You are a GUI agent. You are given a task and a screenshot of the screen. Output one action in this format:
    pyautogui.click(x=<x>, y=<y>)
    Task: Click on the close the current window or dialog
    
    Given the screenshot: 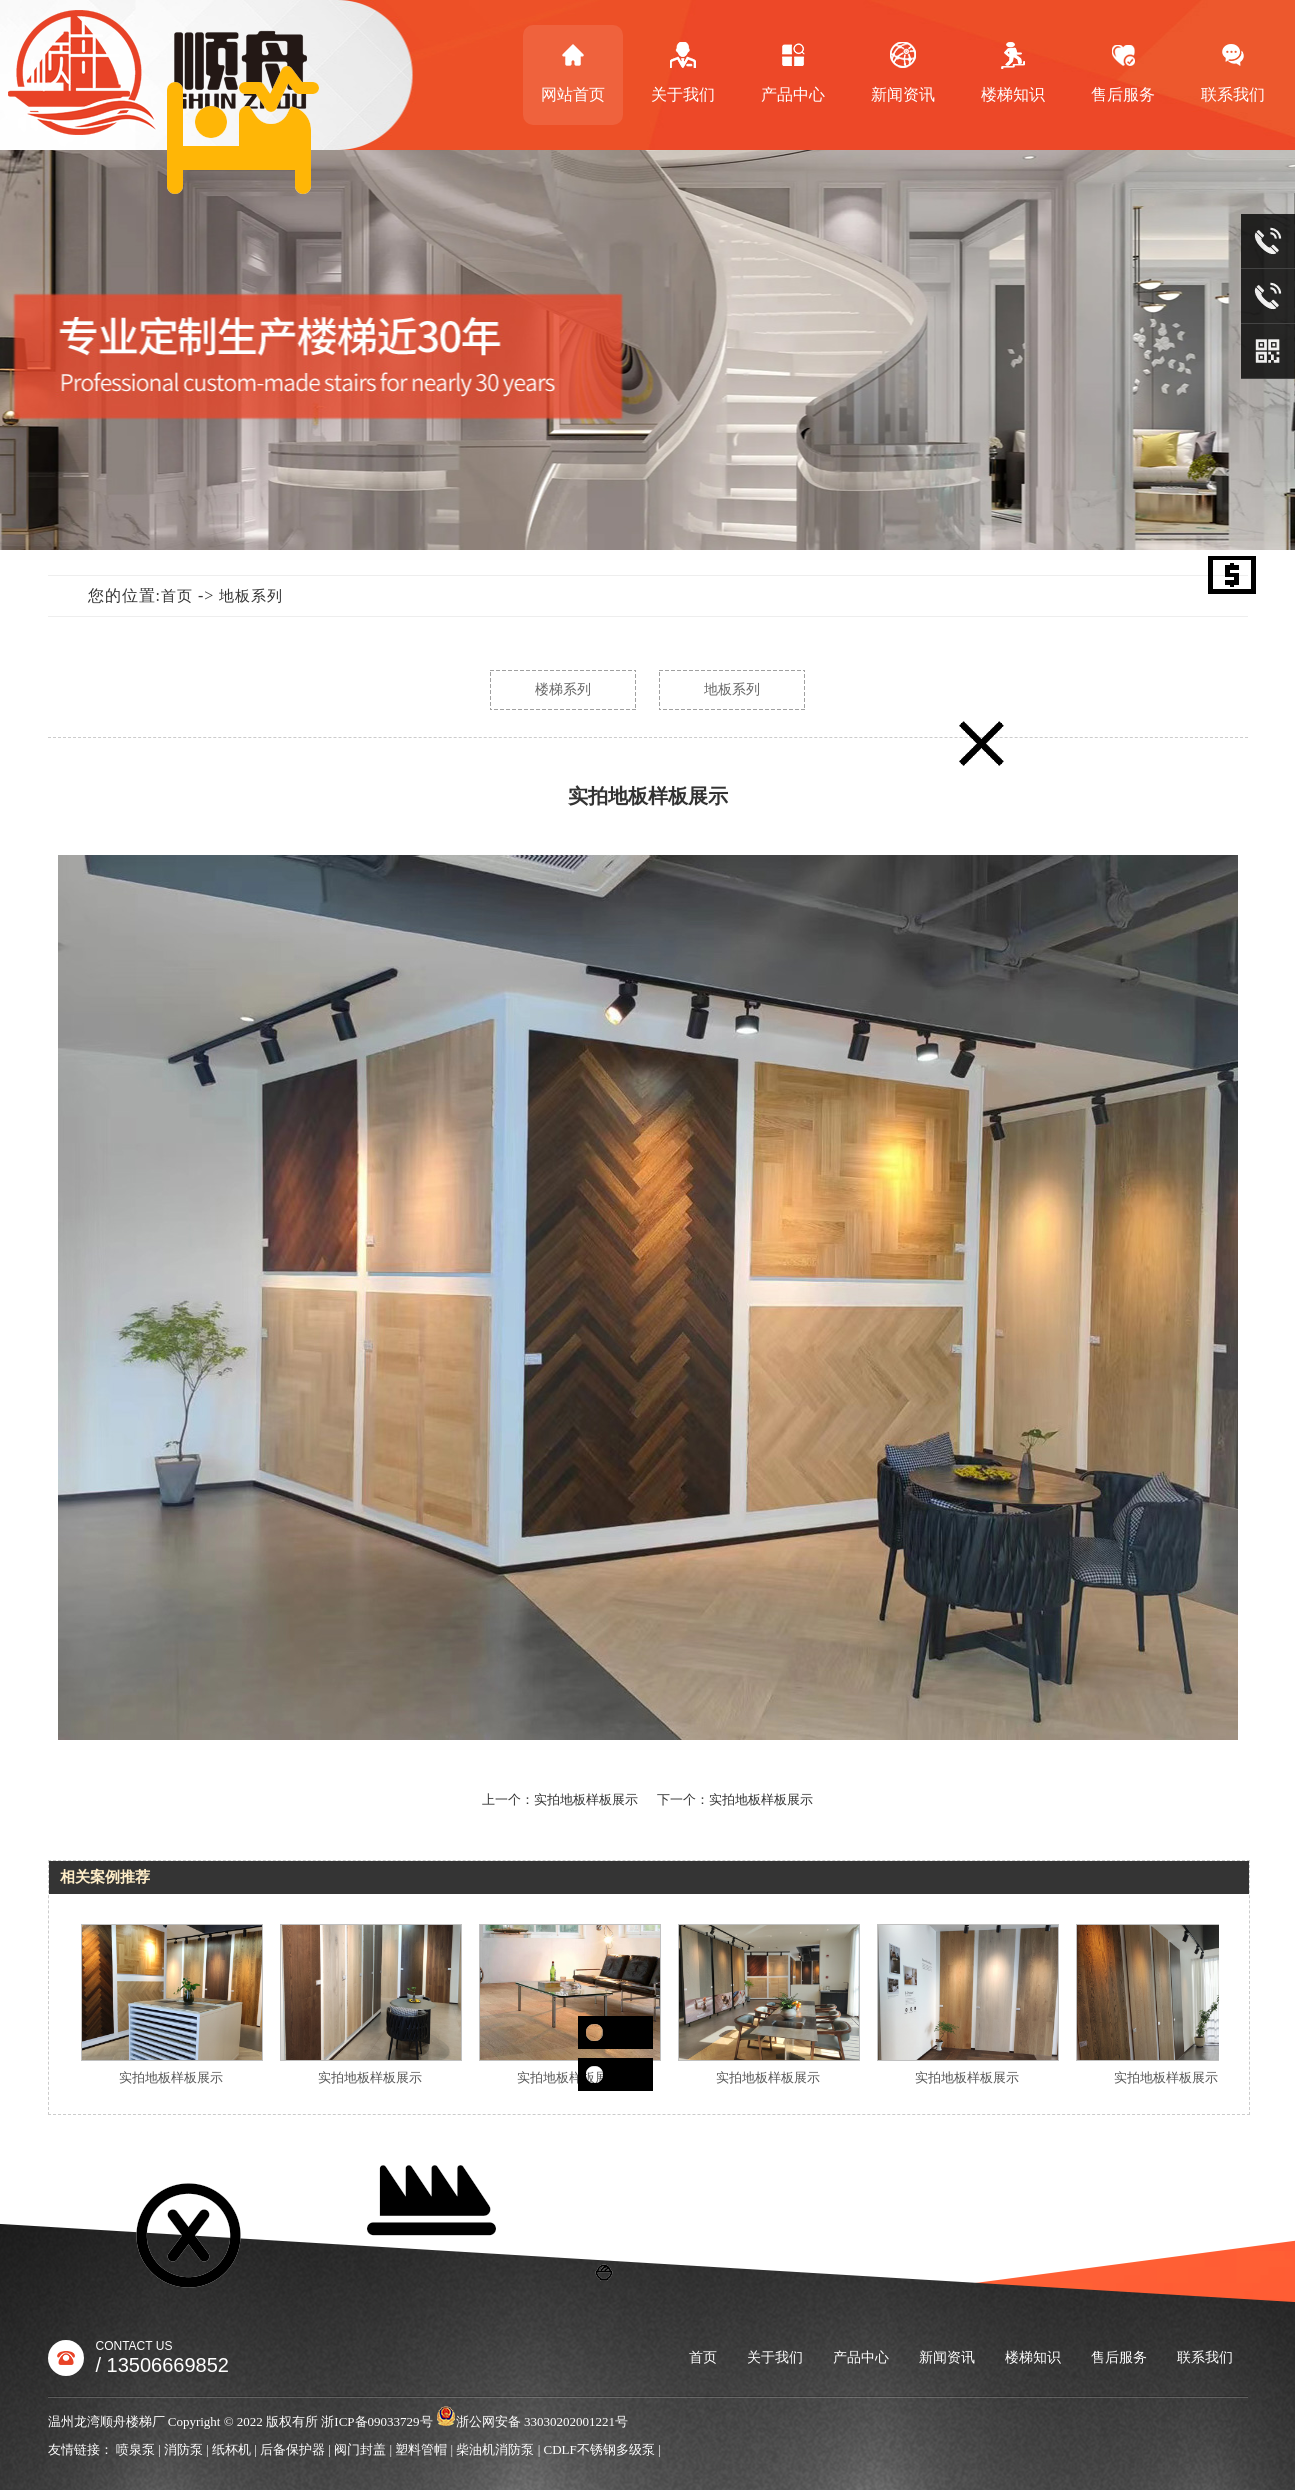 What is the action you would take?
    pyautogui.click(x=981, y=743)
    